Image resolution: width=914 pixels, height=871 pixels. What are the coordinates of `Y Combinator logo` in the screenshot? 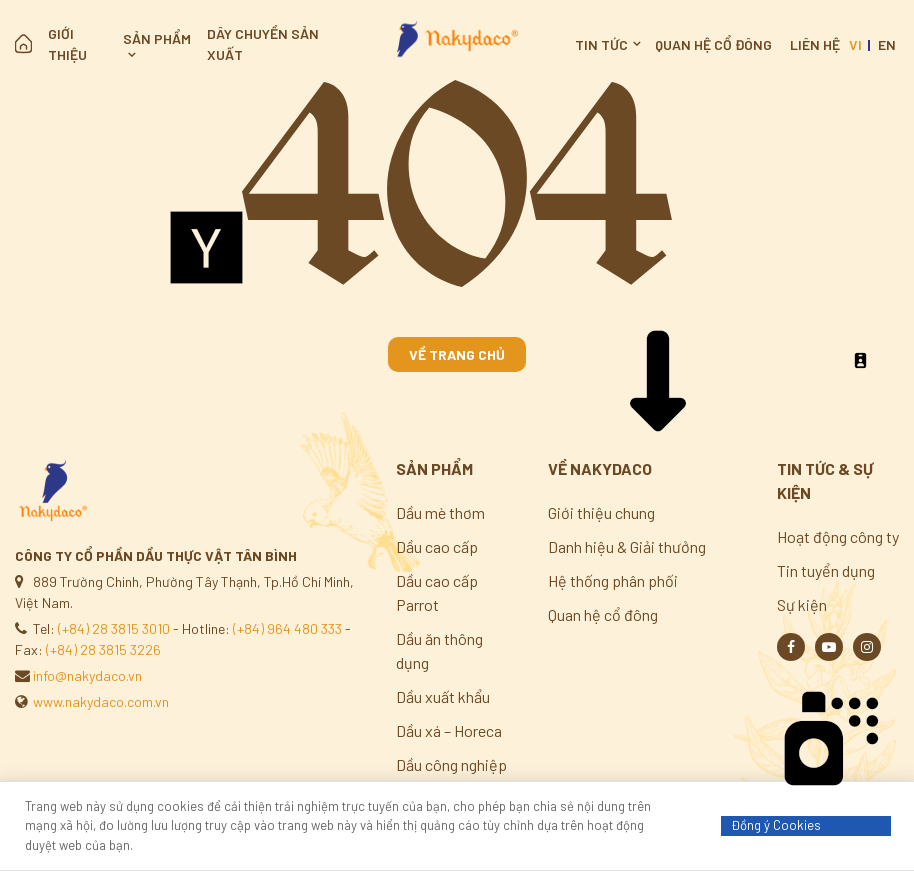 It's located at (206, 247).